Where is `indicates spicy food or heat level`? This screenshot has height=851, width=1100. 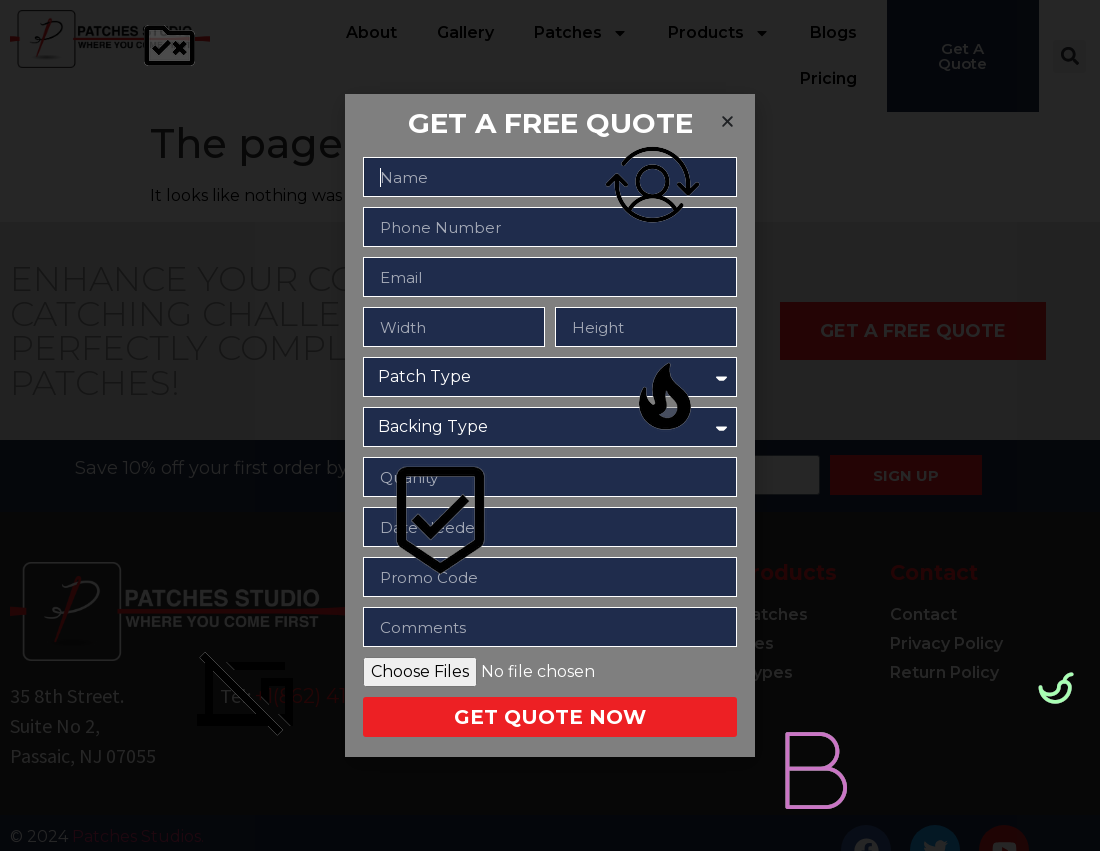
indicates spicy food or heat level is located at coordinates (1057, 689).